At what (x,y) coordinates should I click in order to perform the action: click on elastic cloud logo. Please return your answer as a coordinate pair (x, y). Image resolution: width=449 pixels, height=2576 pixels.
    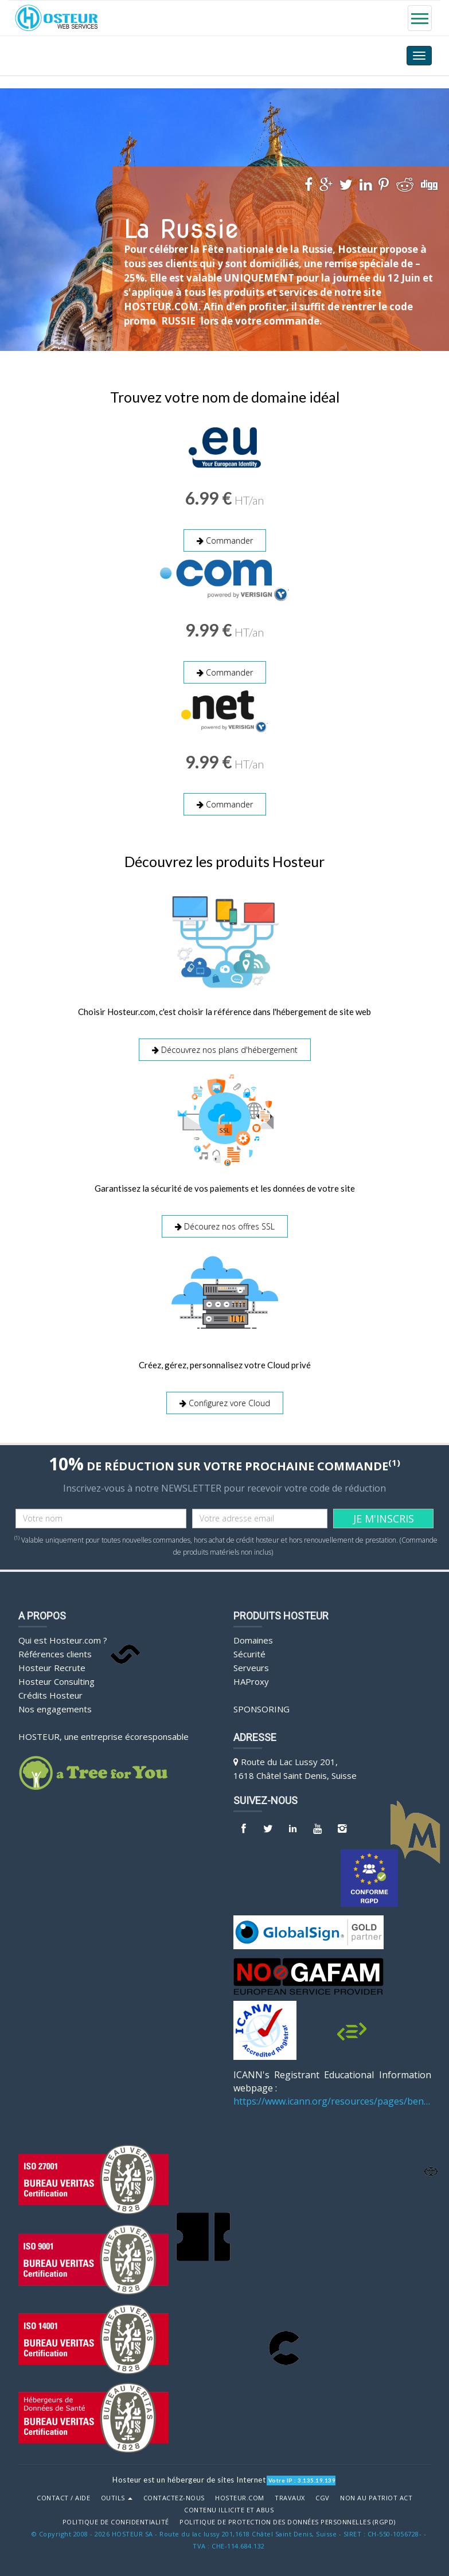
    Looking at the image, I should click on (284, 2348).